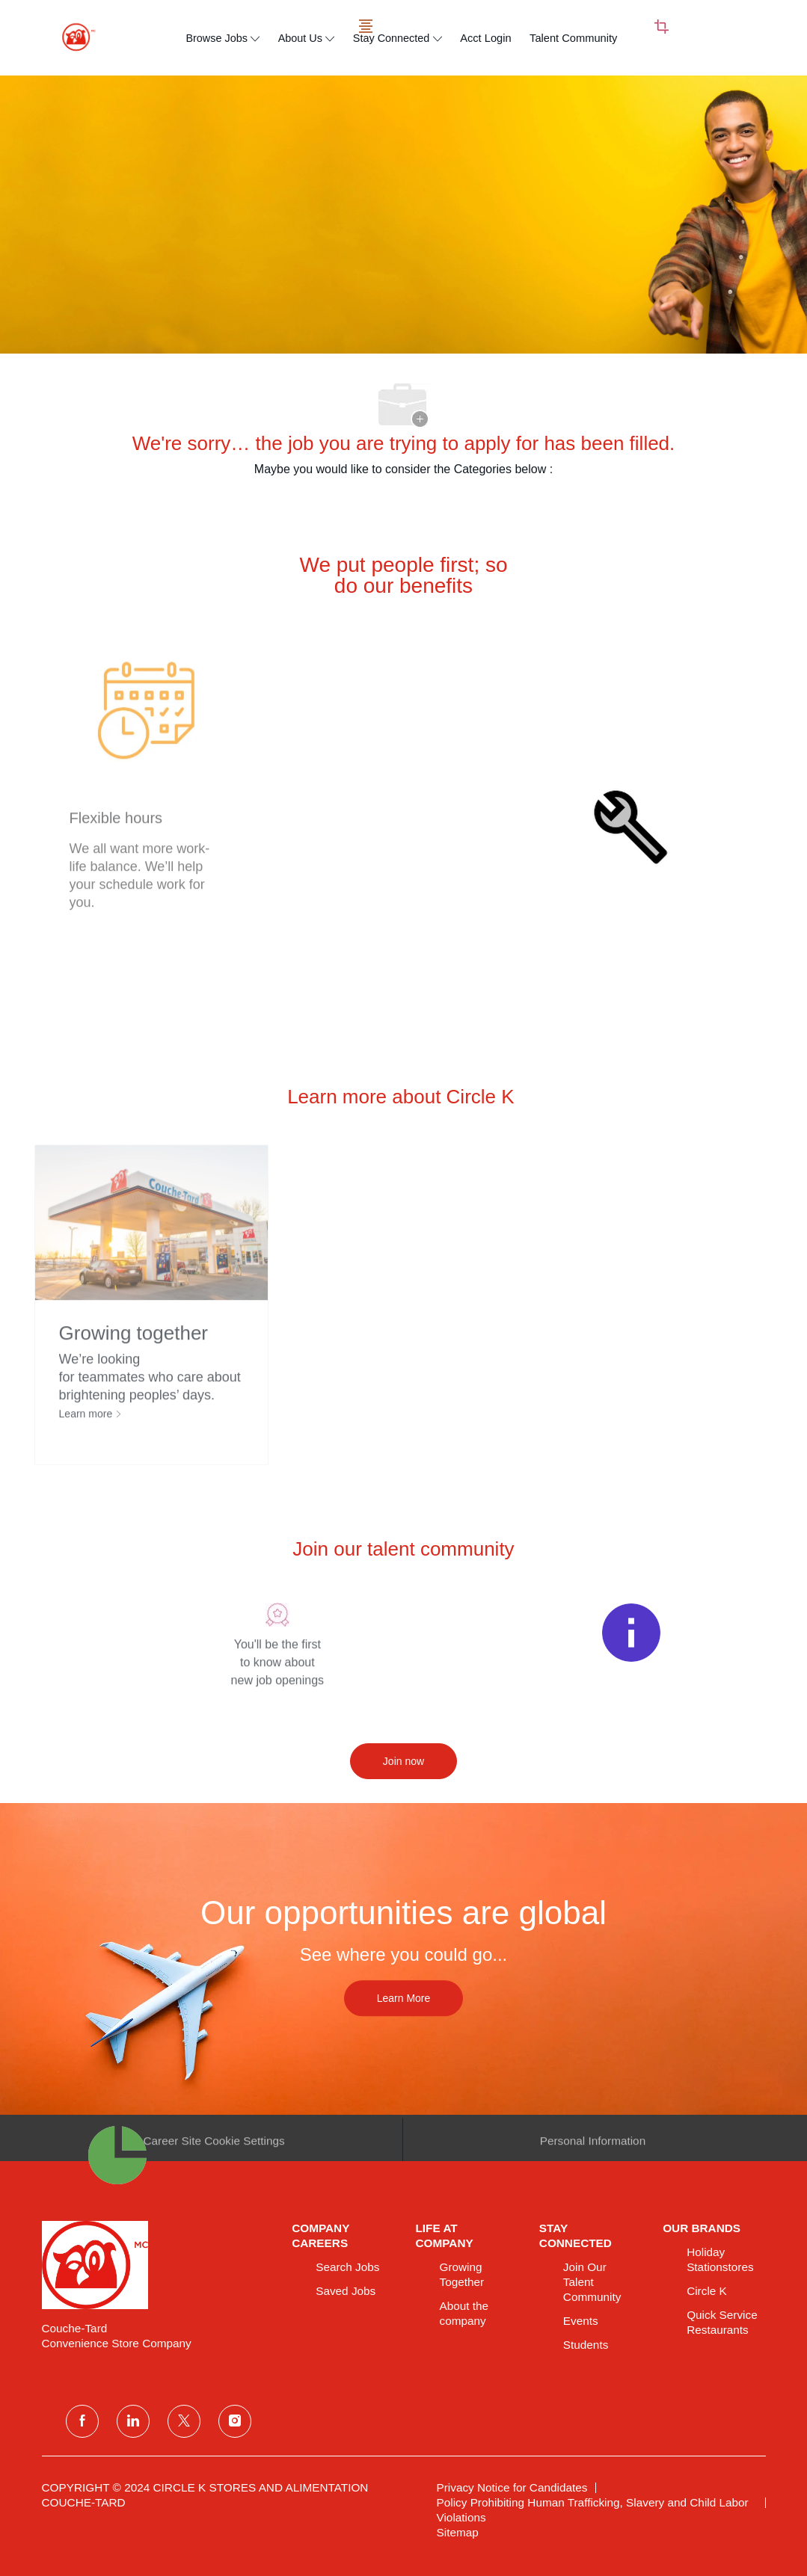  Describe the element at coordinates (117, 2155) in the screenshot. I see `view data breakdown or statistics` at that location.